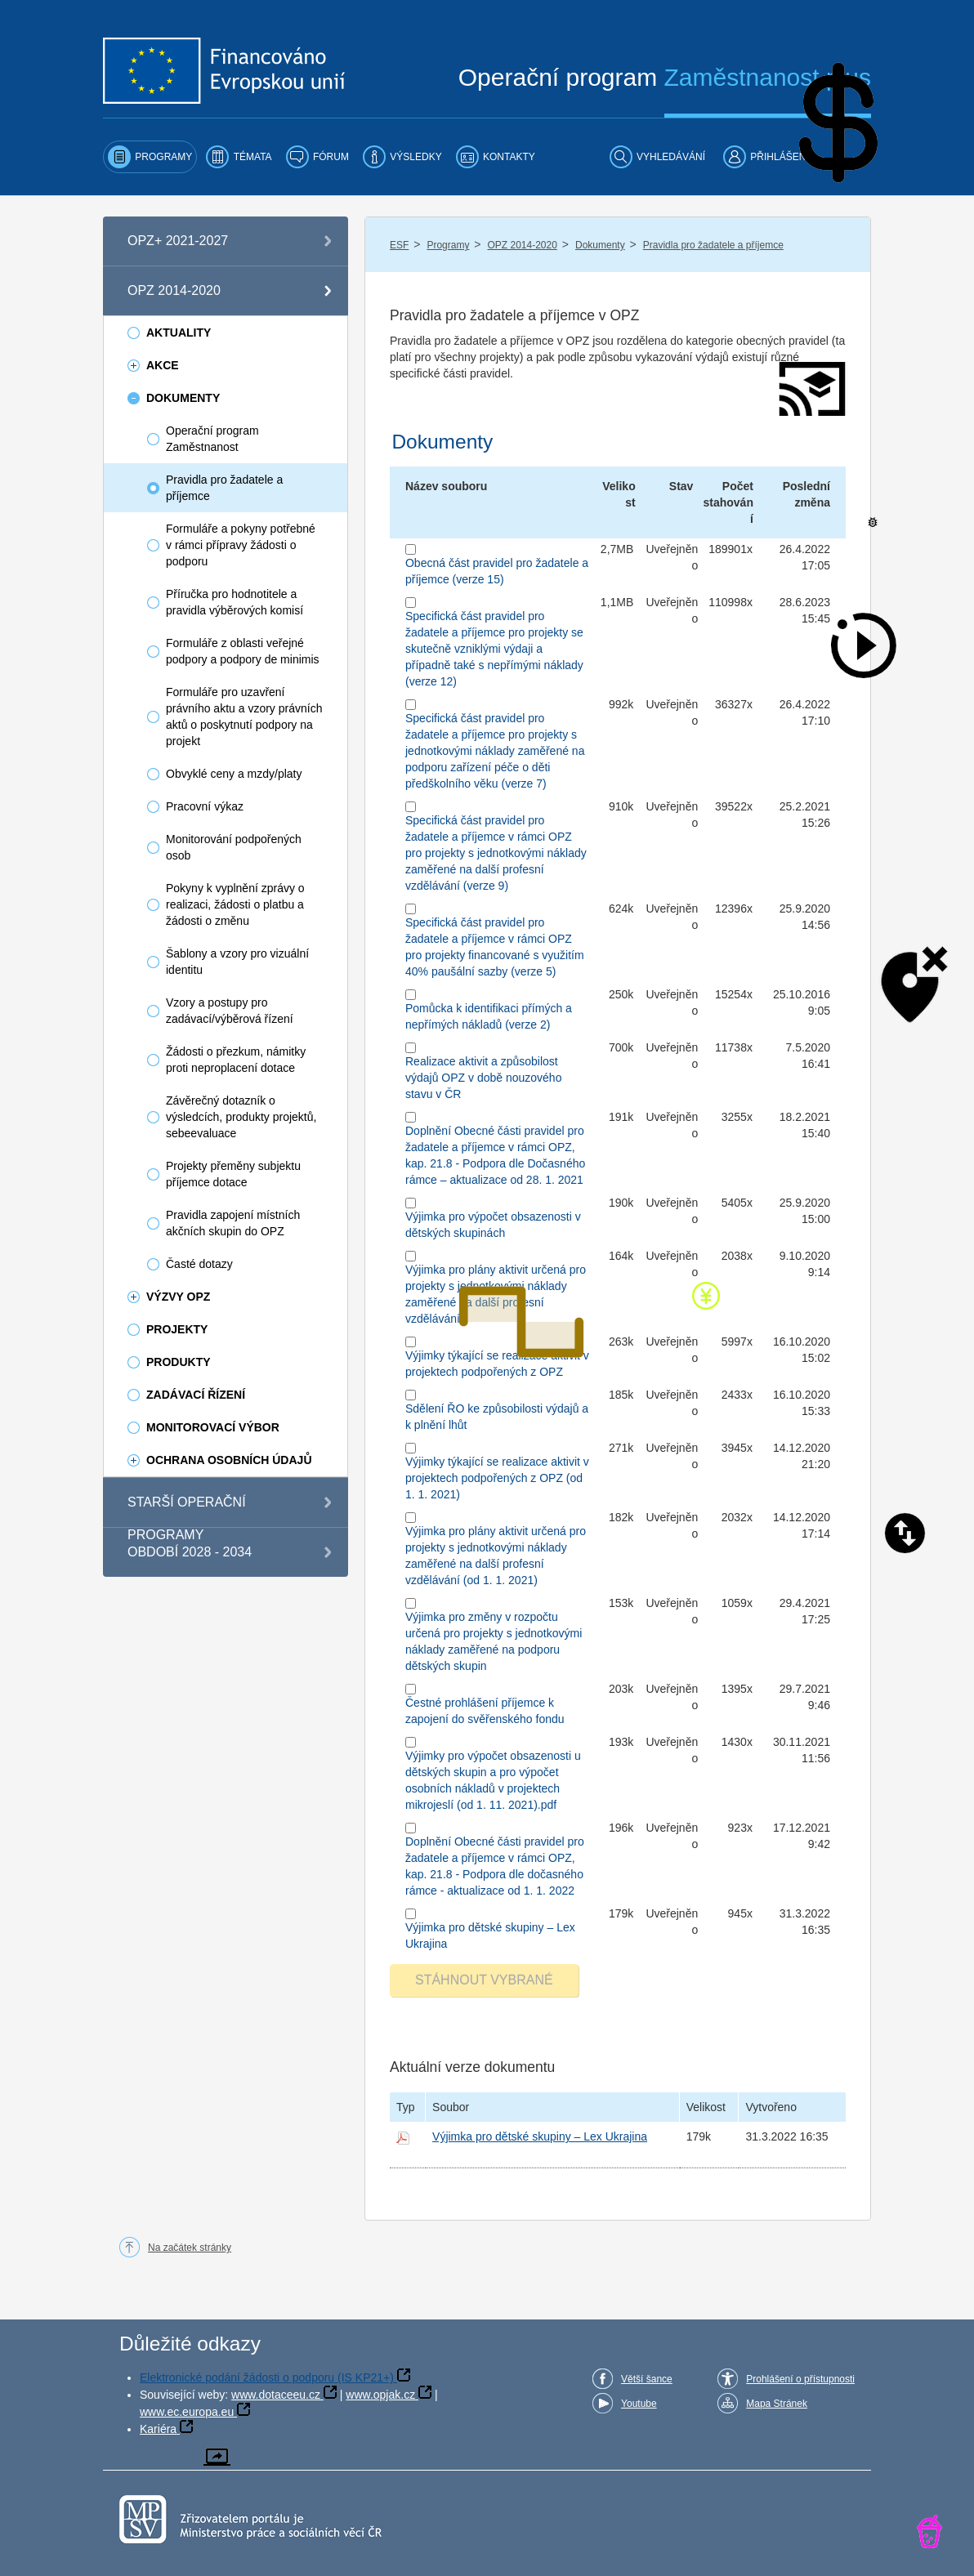 The width and height of the screenshot is (974, 2576). I want to click on cast or share screen to a classroom display, so click(812, 389).